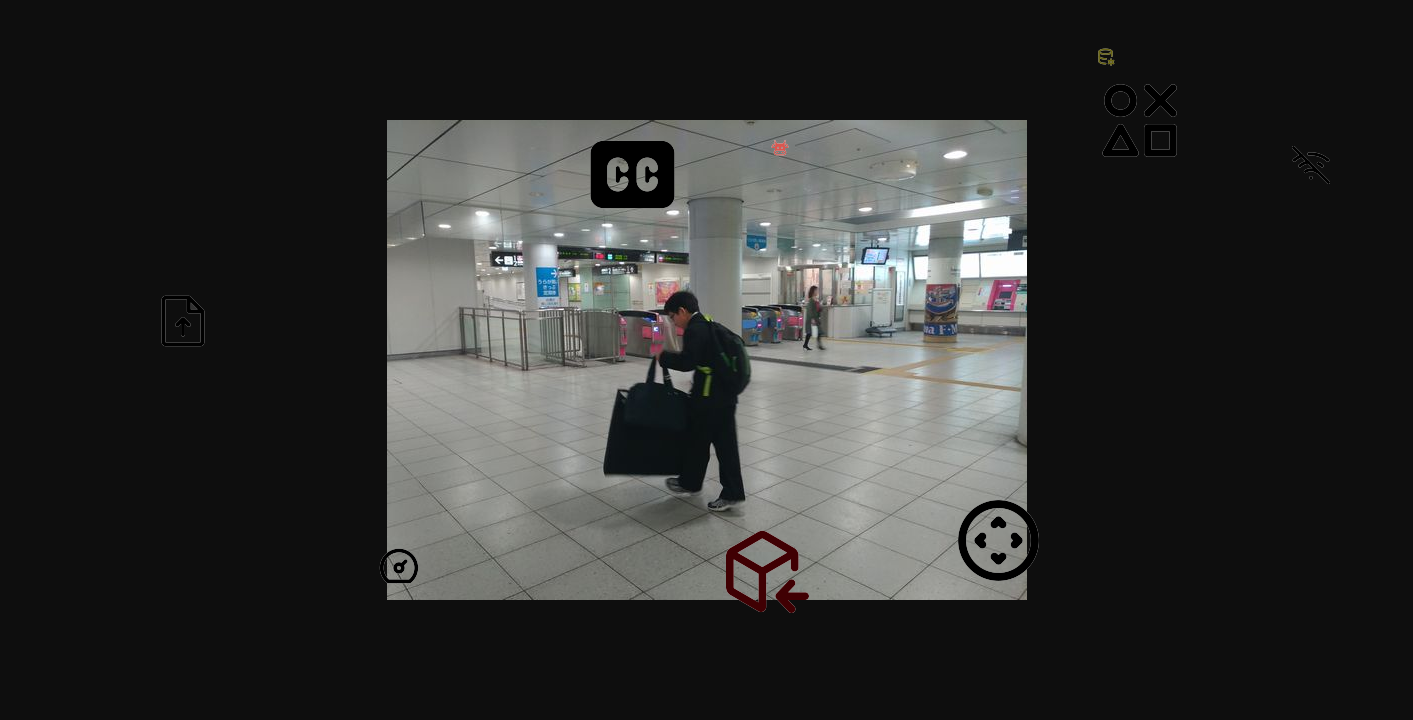 This screenshot has width=1413, height=720. I want to click on access your dashboard or control panel, so click(399, 566).